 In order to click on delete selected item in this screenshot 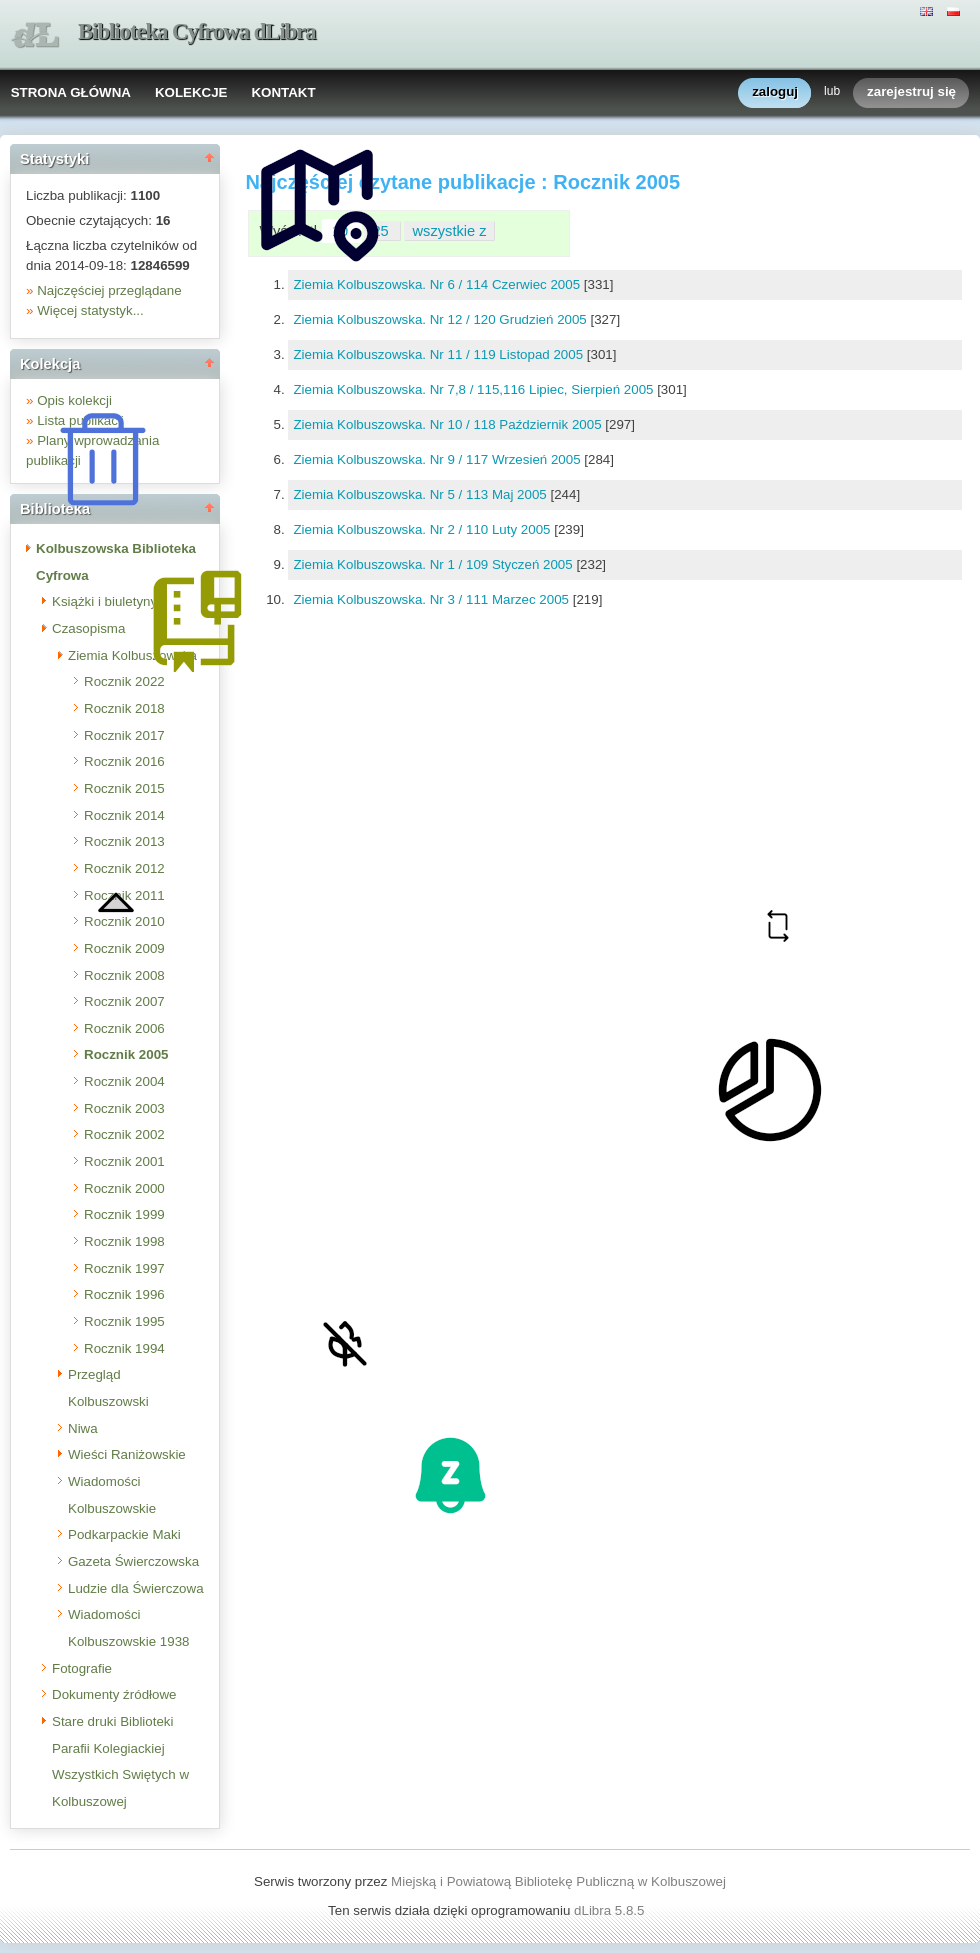, I will do `click(103, 463)`.